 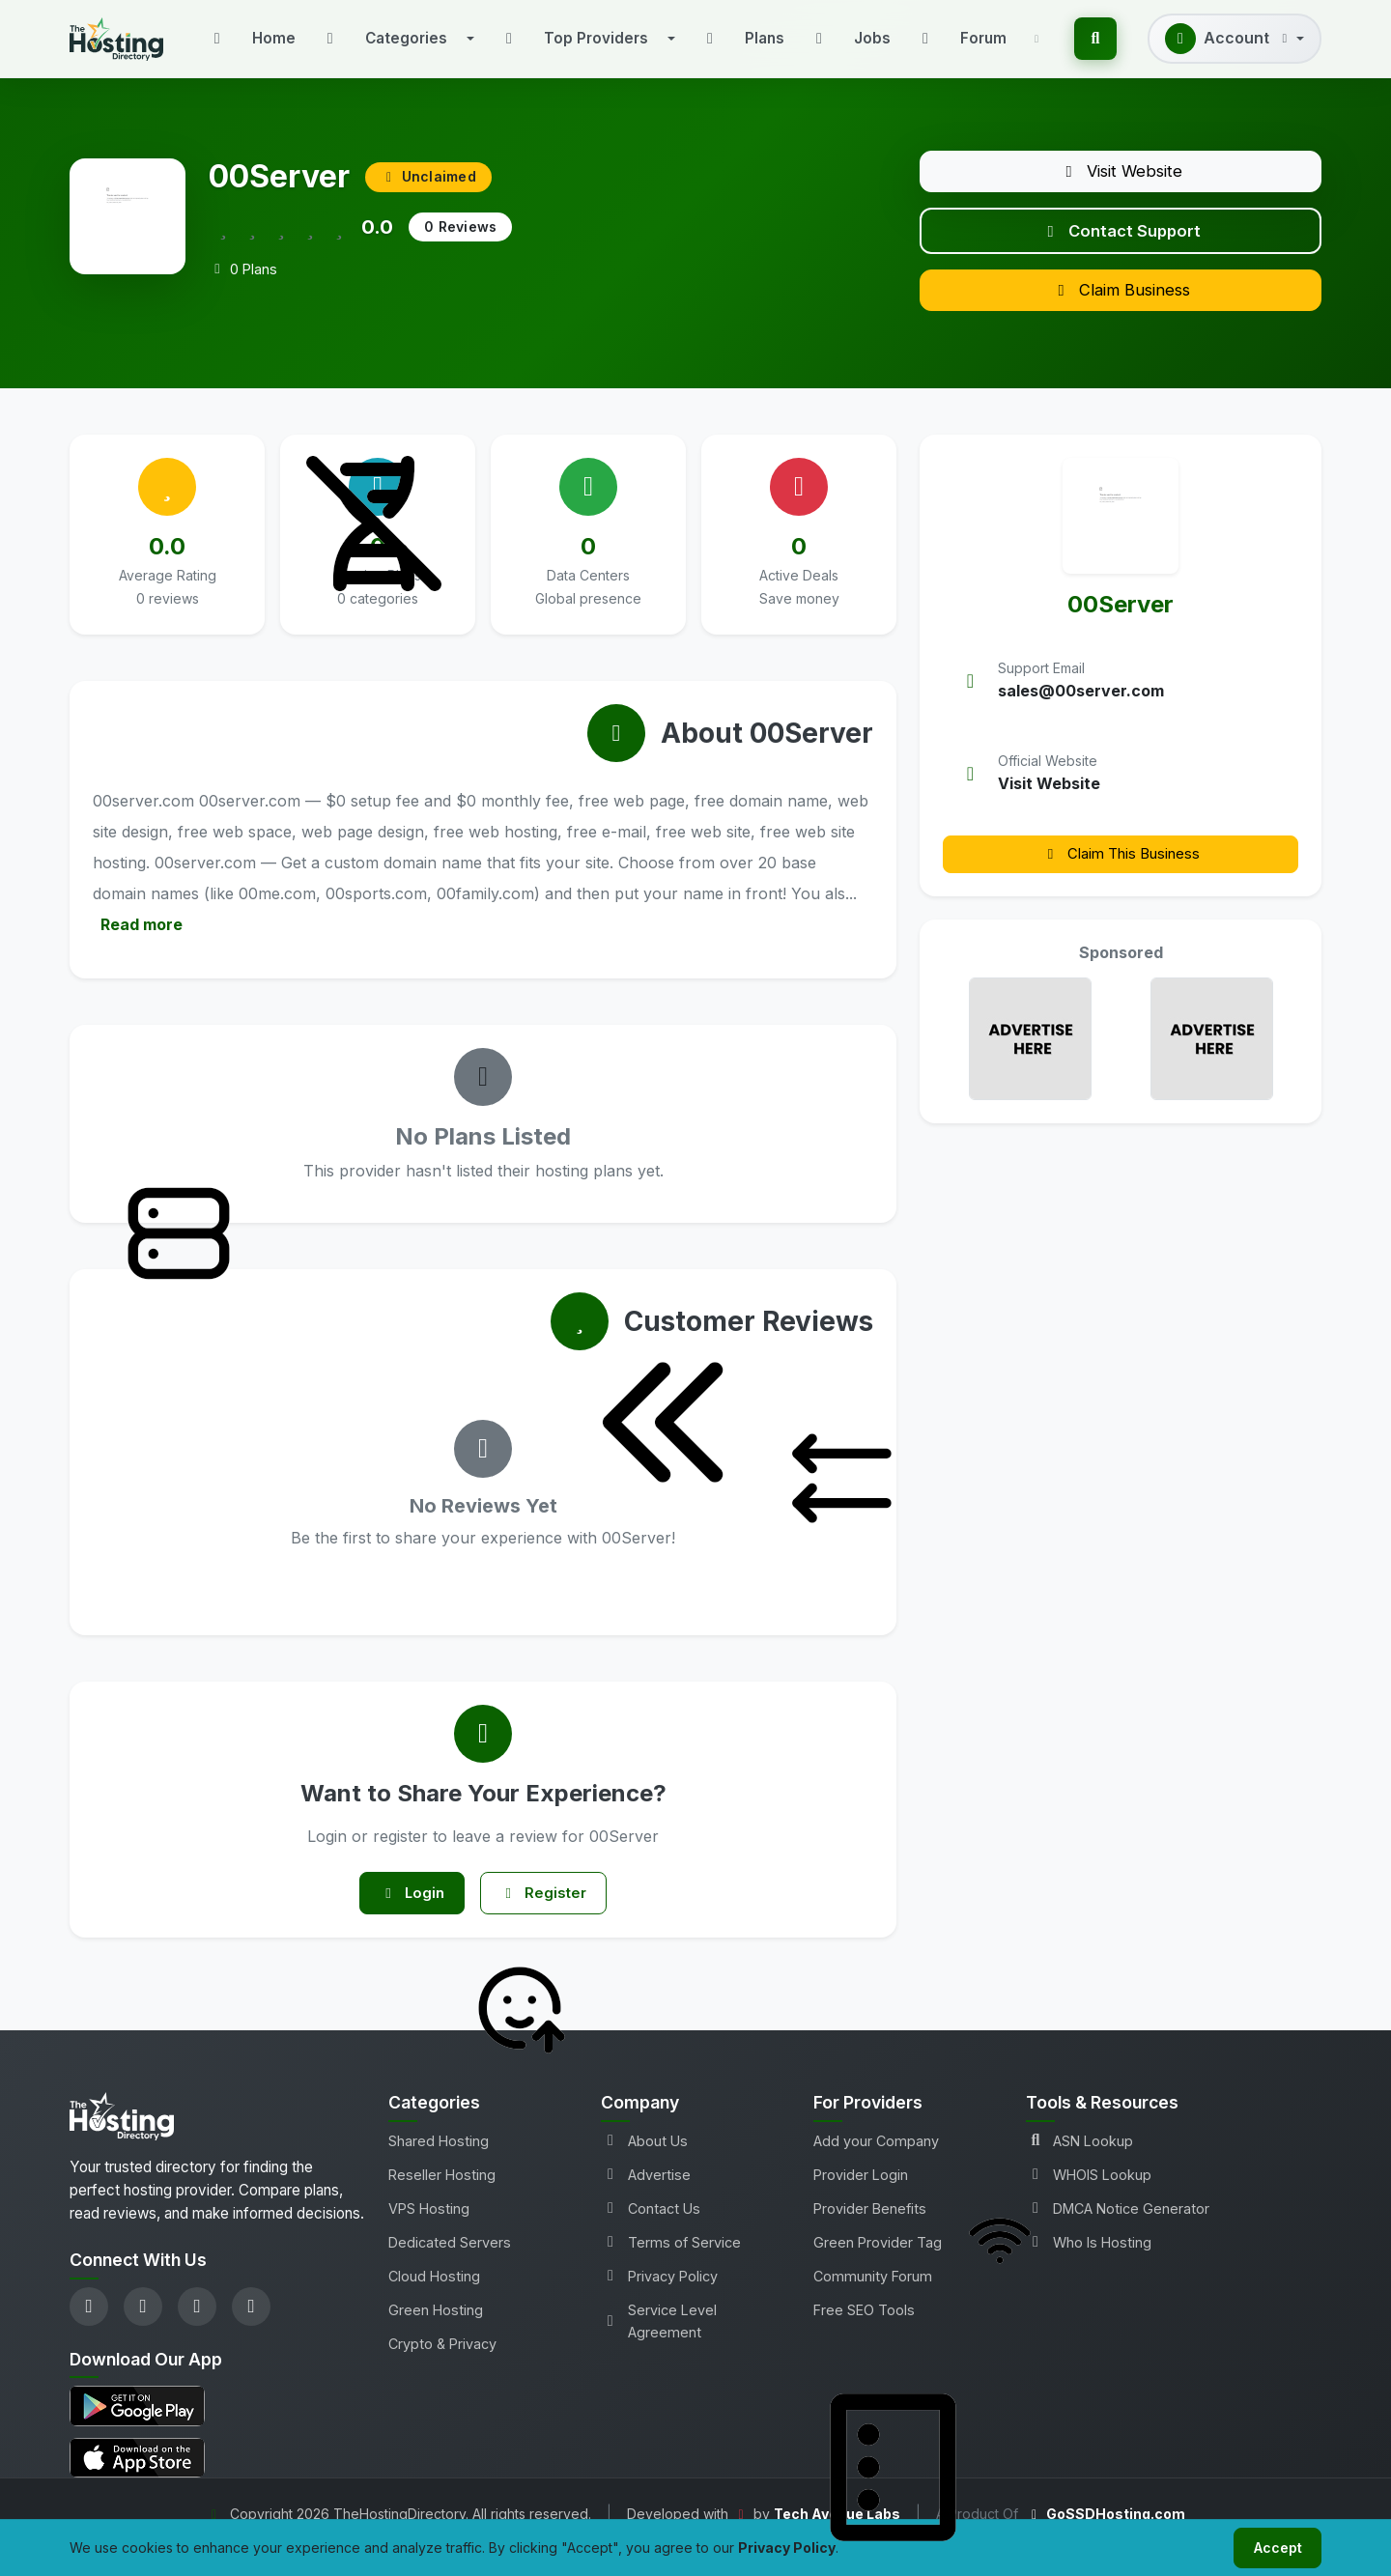 What do you see at coordinates (374, 524) in the screenshot?
I see `disable genetic or DNA-related features` at bounding box center [374, 524].